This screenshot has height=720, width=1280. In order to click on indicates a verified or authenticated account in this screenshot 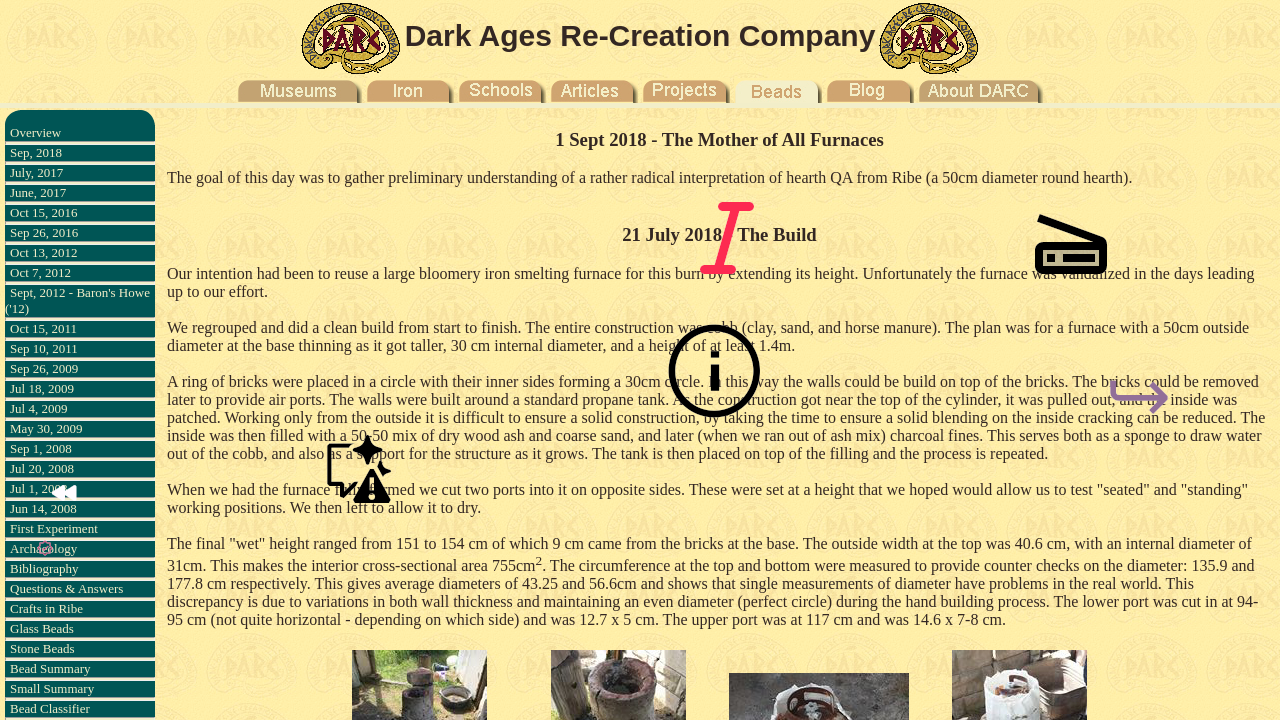, I will do `click(45, 548)`.